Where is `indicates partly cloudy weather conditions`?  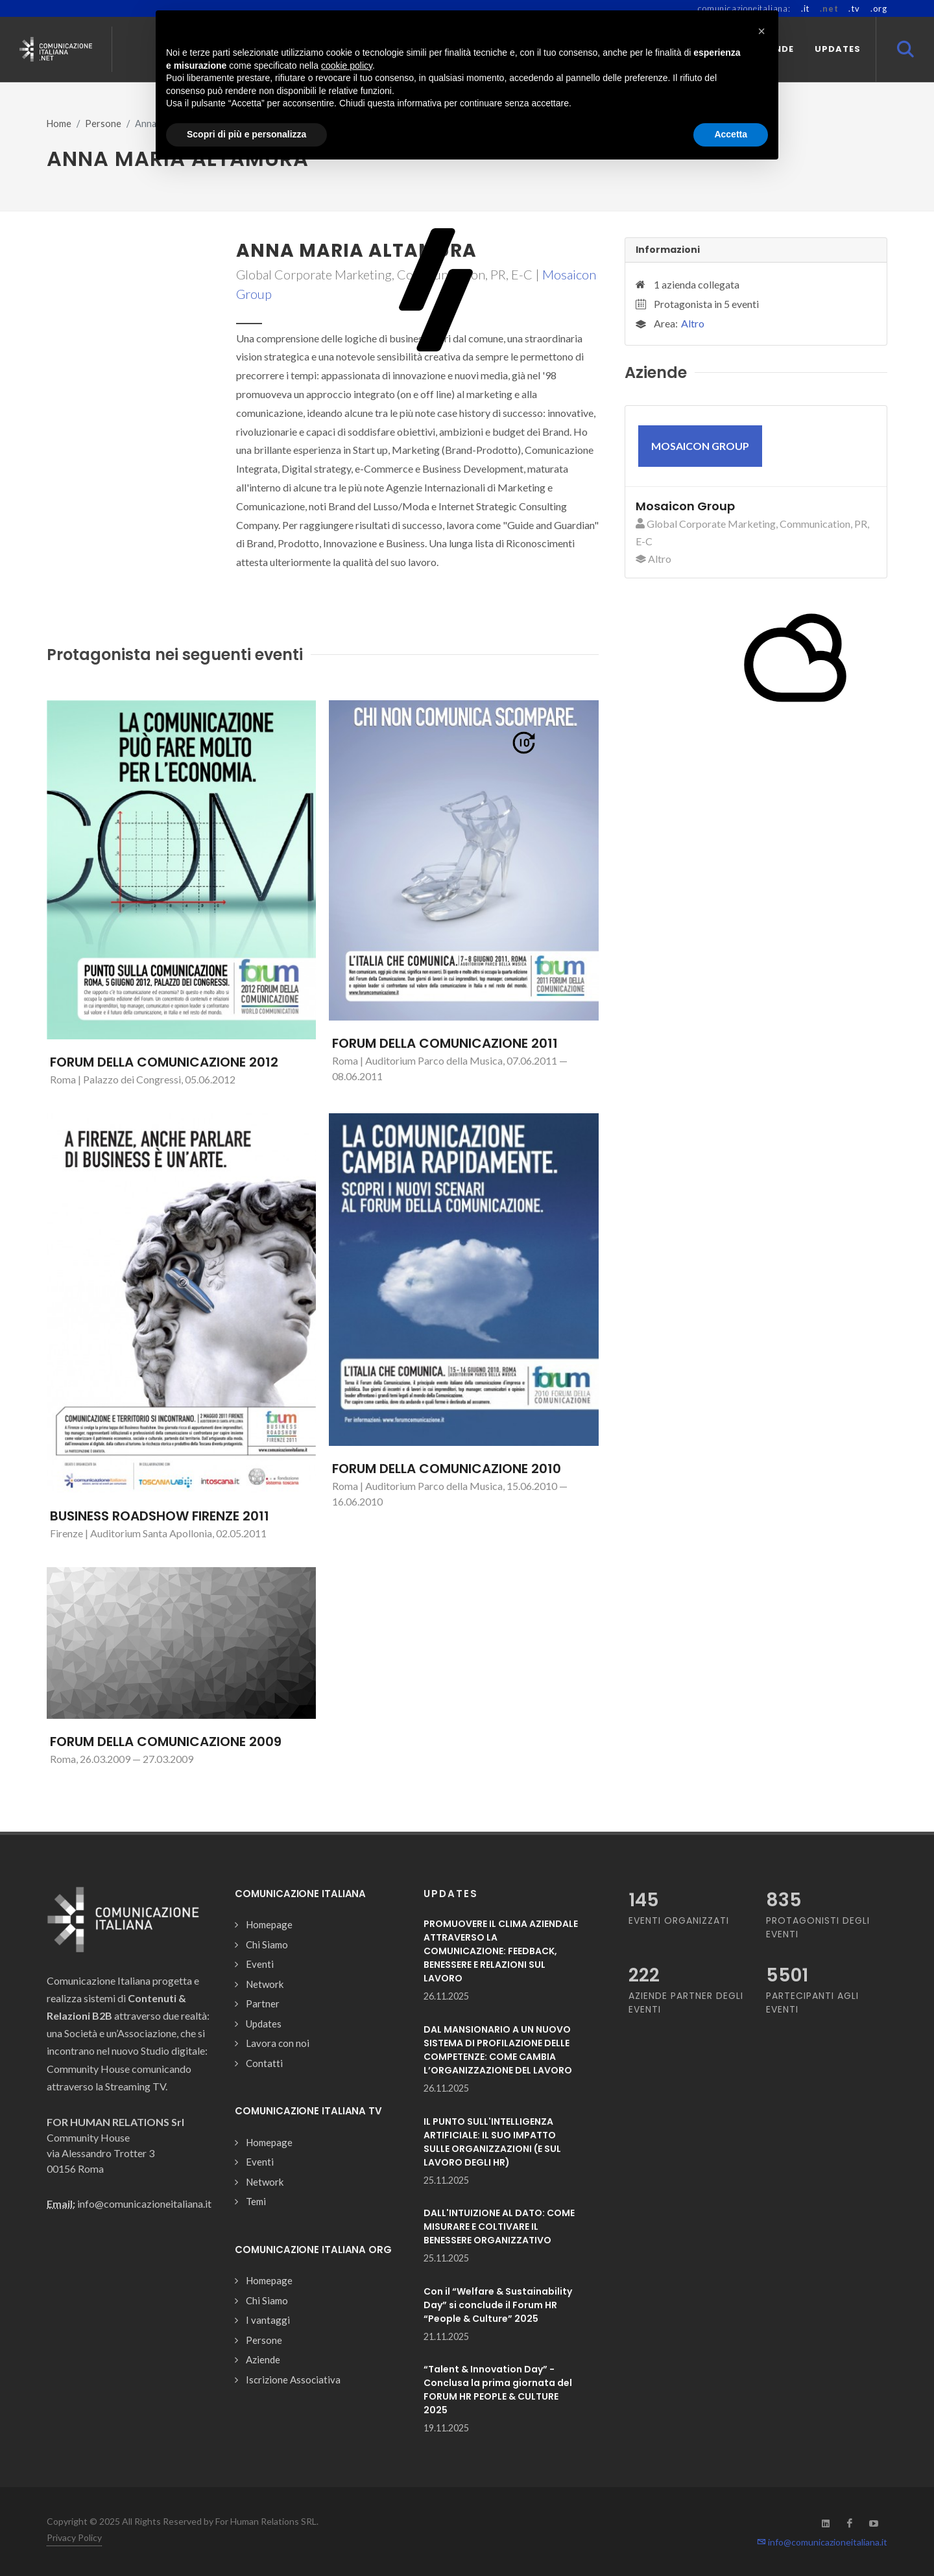
indicates partly cloudy weather conditions is located at coordinates (795, 660).